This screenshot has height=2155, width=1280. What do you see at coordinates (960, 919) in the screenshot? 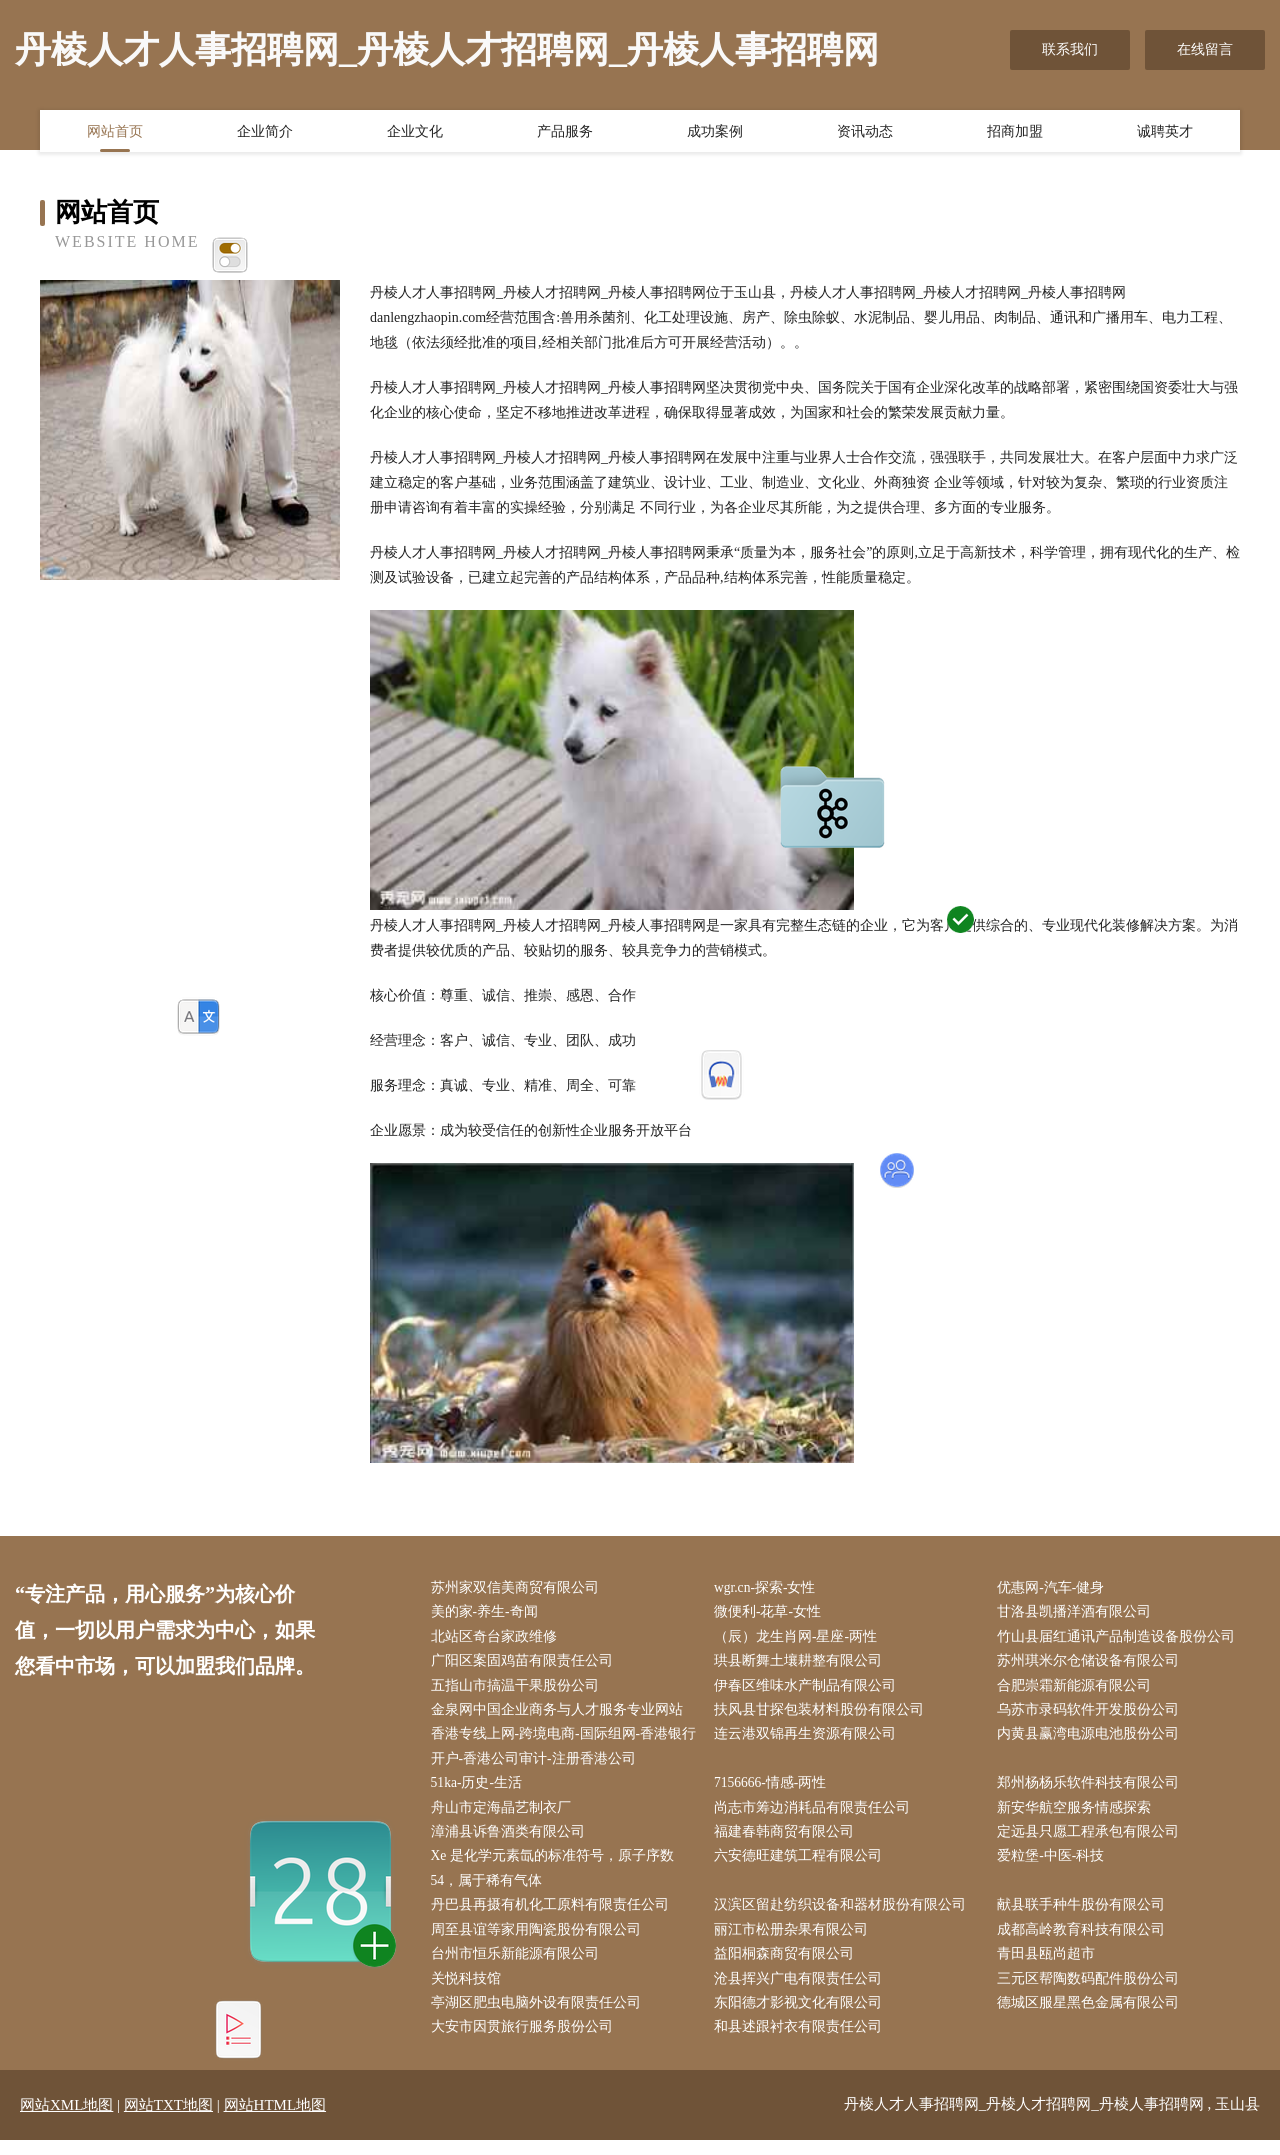
I see `mark item as complete` at bounding box center [960, 919].